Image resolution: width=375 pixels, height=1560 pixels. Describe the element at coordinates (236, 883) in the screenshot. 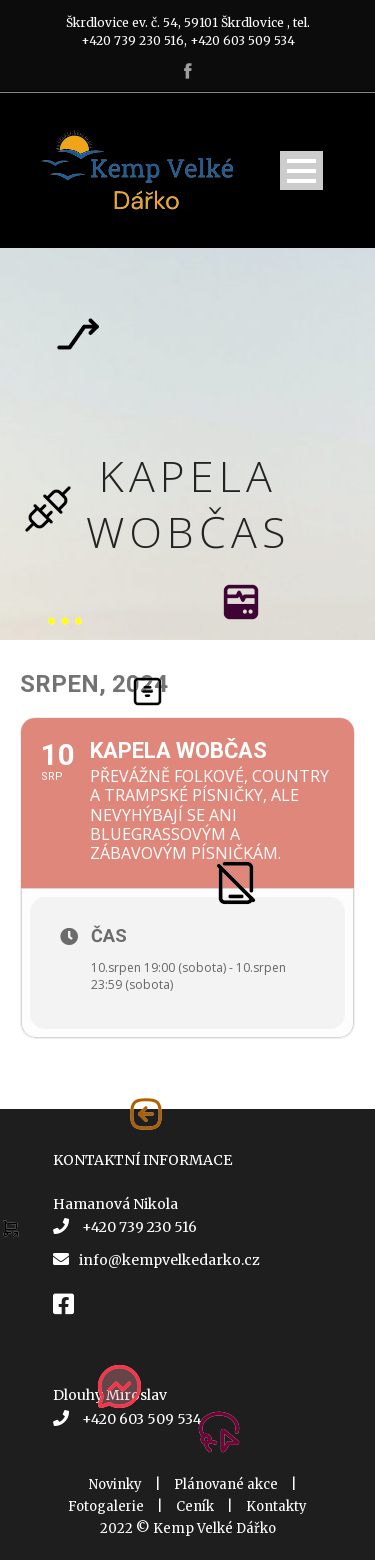

I see `ipad device is disabled or unavailable` at that location.